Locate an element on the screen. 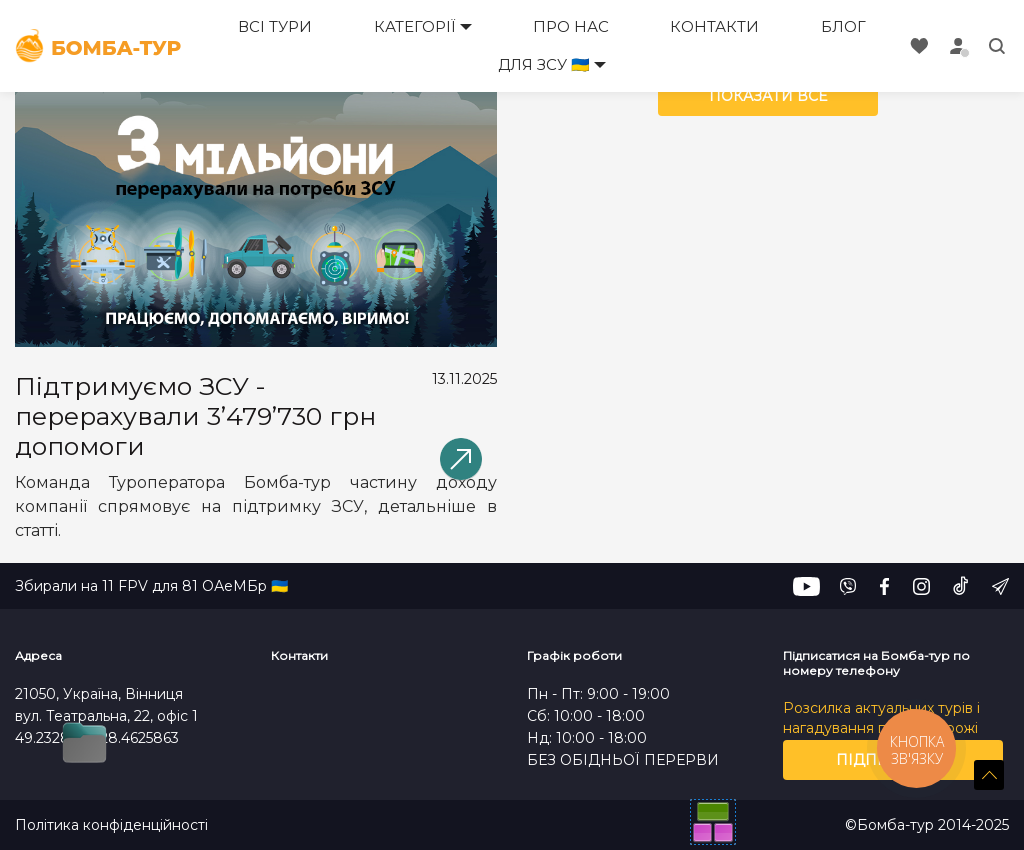  drop file here to move into folder is located at coordinates (84, 742).